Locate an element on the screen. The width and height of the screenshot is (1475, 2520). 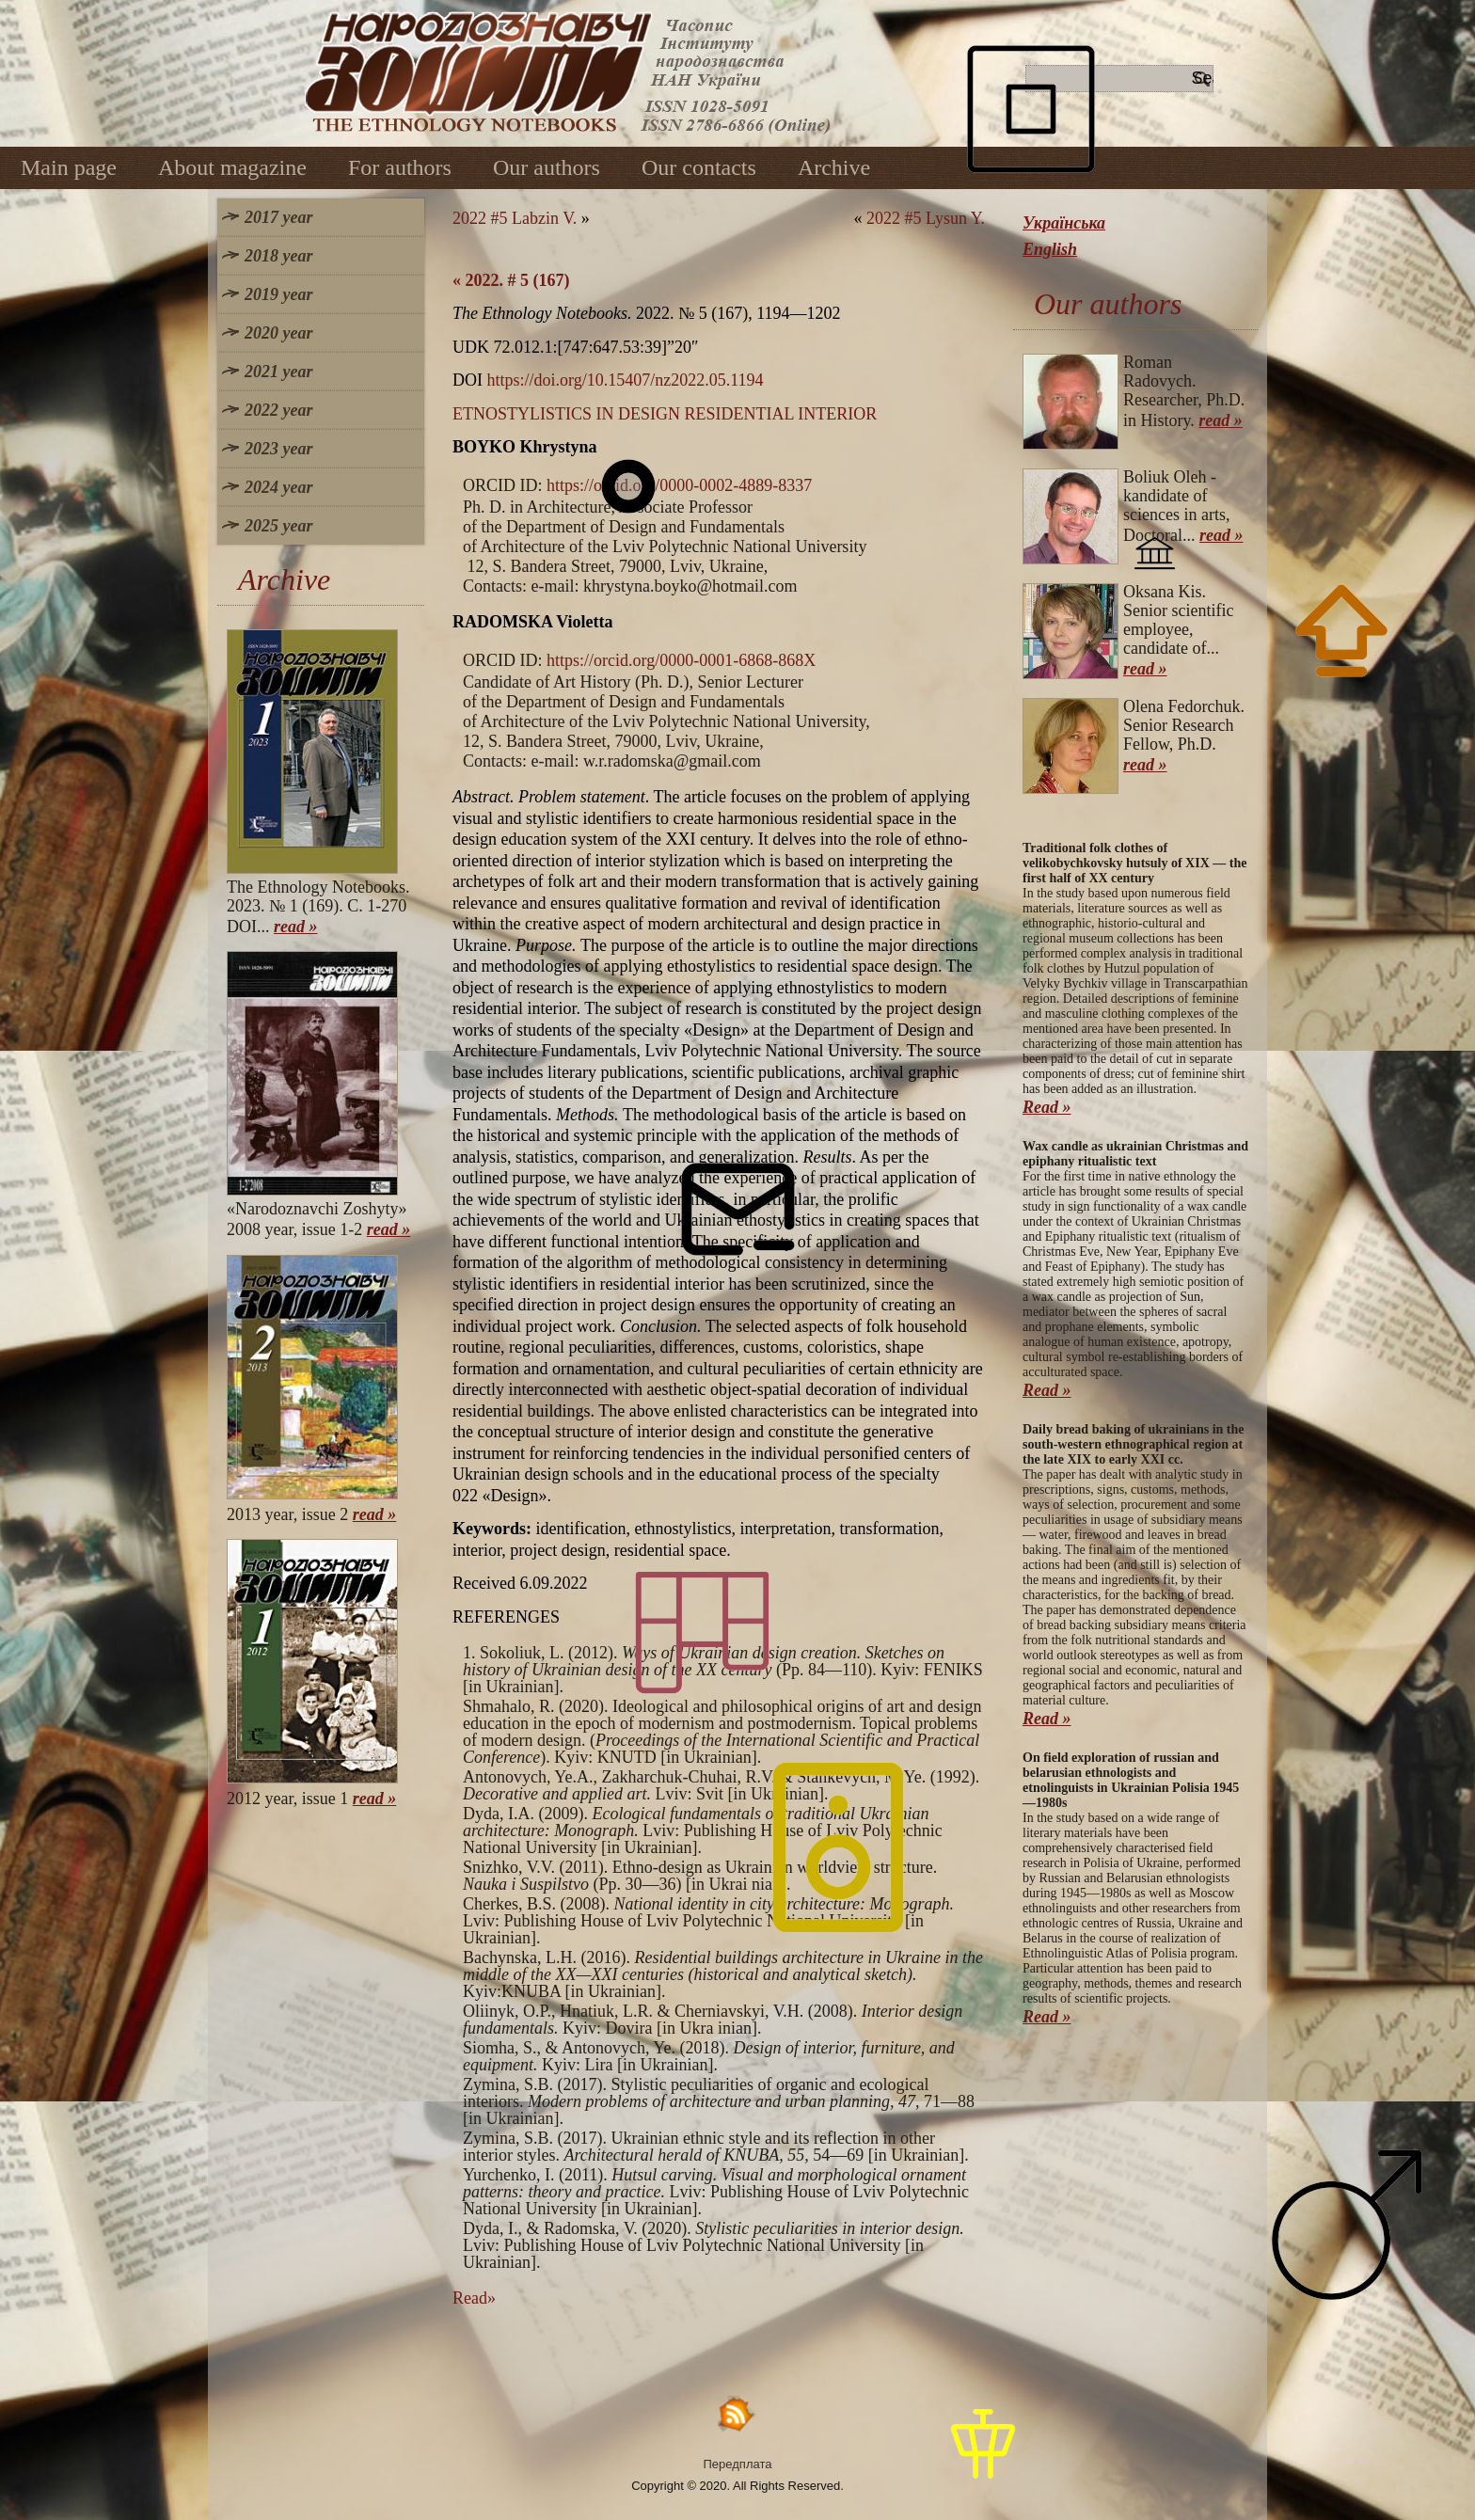
remove an email from your inbox is located at coordinates (738, 1209).